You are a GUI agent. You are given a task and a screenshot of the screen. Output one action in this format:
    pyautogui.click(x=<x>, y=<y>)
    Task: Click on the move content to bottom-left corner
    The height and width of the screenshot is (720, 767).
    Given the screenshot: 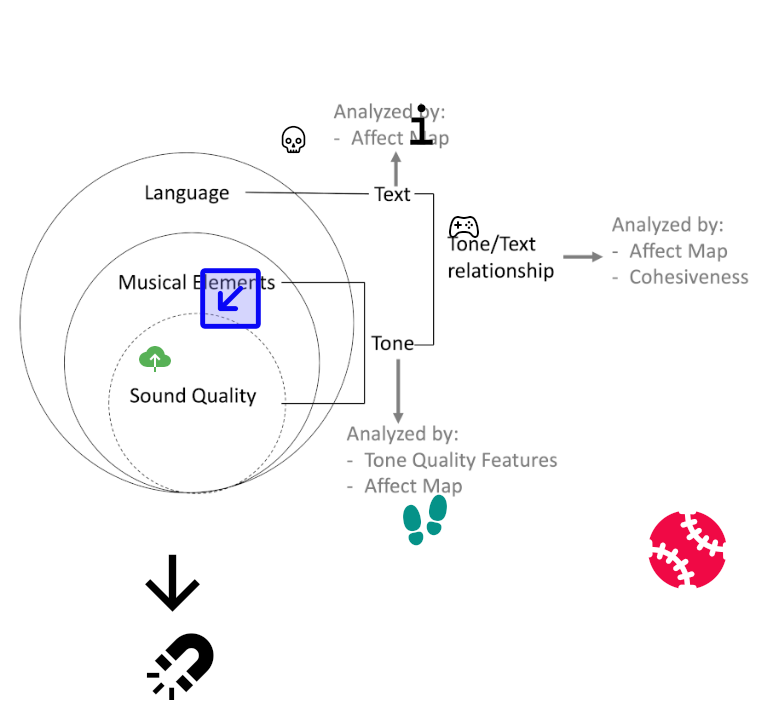 What is the action you would take?
    pyautogui.click(x=230, y=298)
    